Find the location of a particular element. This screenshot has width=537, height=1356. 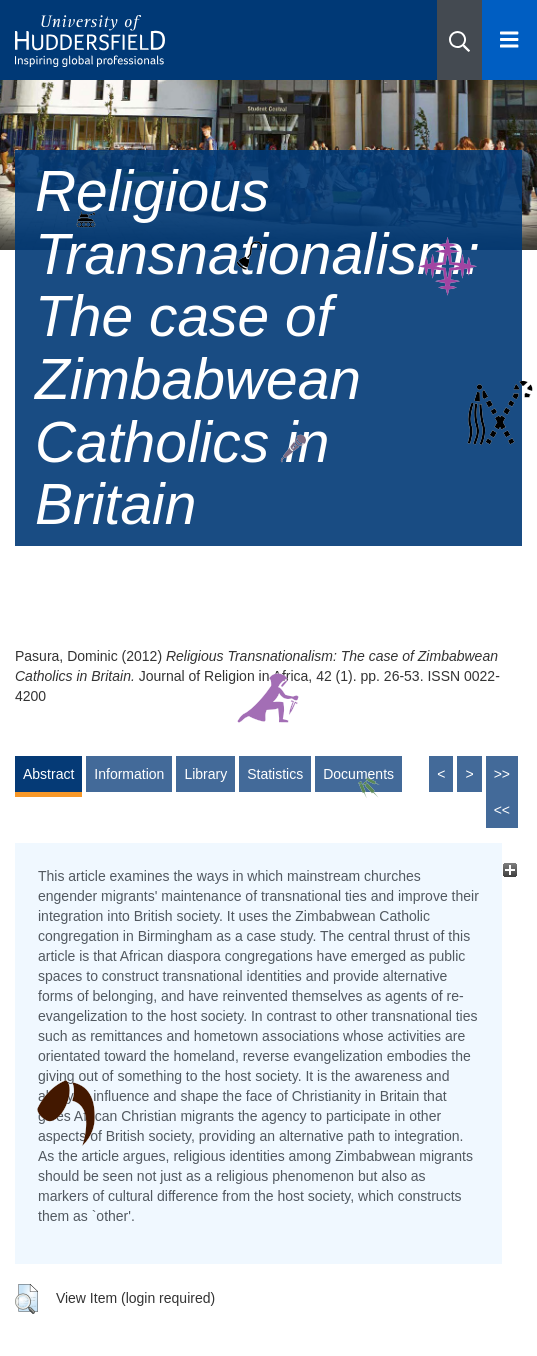

indicates acupuncture or needle-based treatment is located at coordinates (369, 788).